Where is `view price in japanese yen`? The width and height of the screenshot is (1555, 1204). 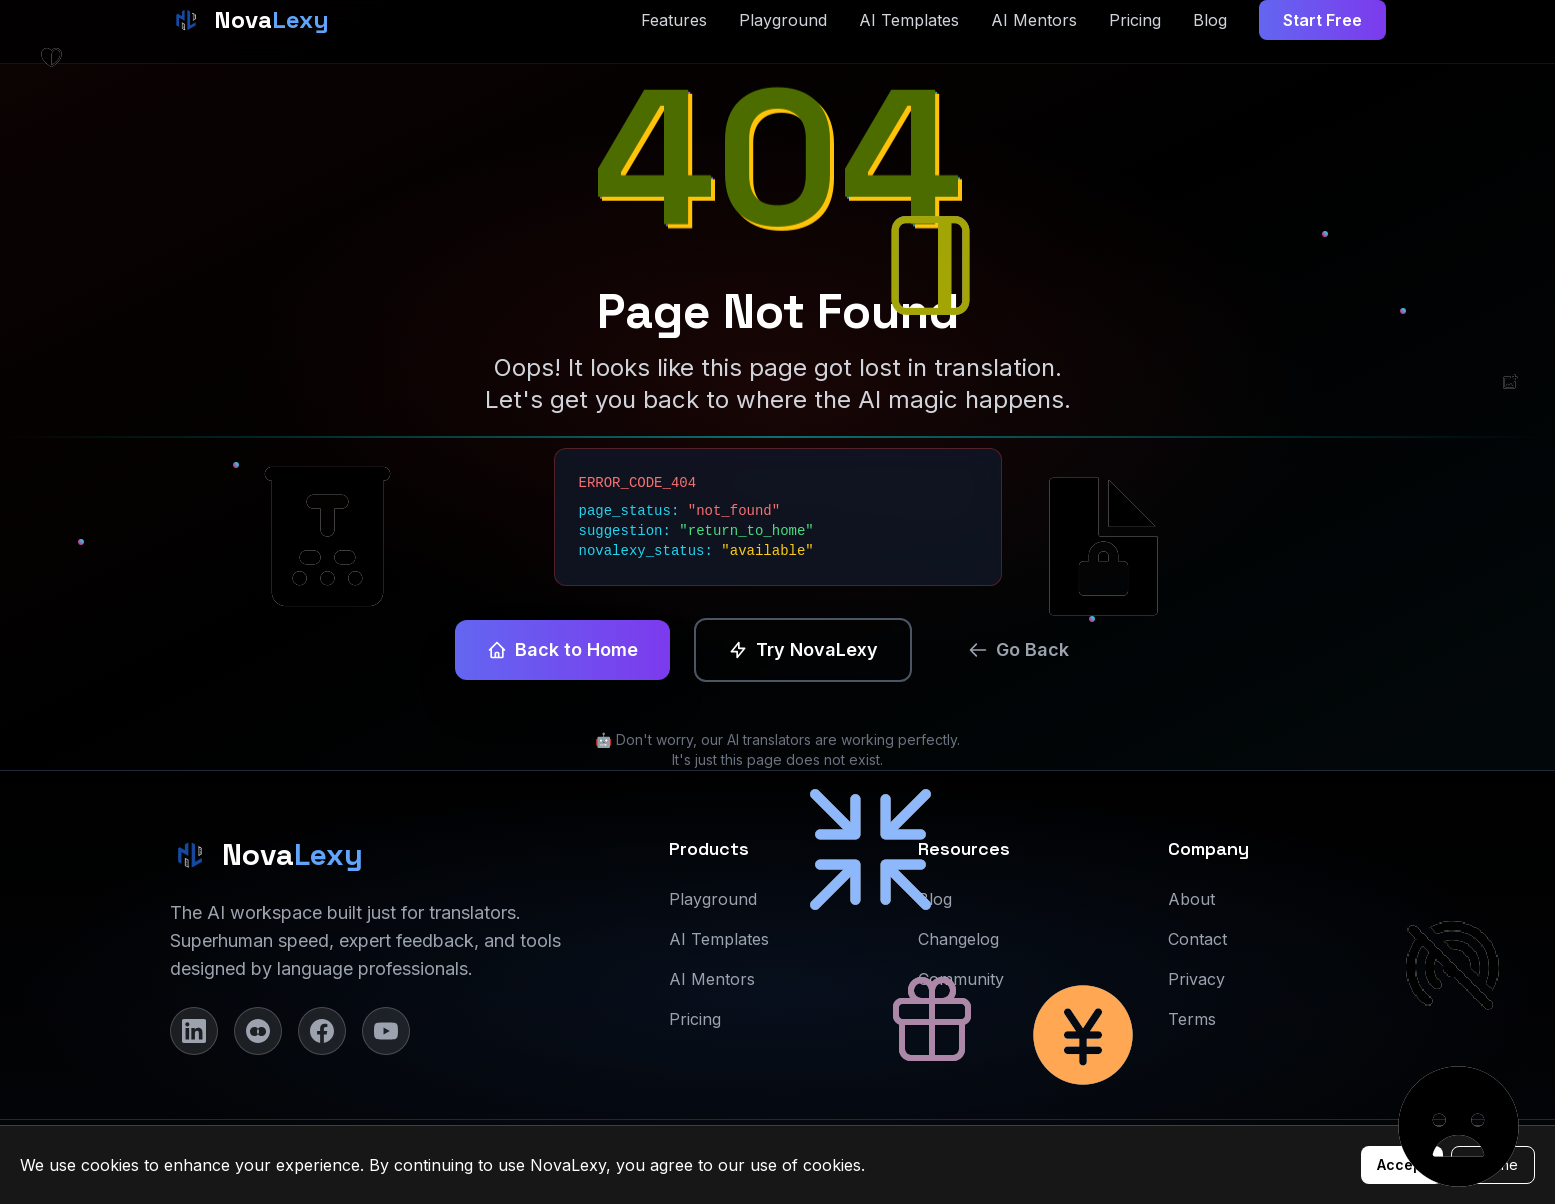
view price in japanese yen is located at coordinates (1083, 1035).